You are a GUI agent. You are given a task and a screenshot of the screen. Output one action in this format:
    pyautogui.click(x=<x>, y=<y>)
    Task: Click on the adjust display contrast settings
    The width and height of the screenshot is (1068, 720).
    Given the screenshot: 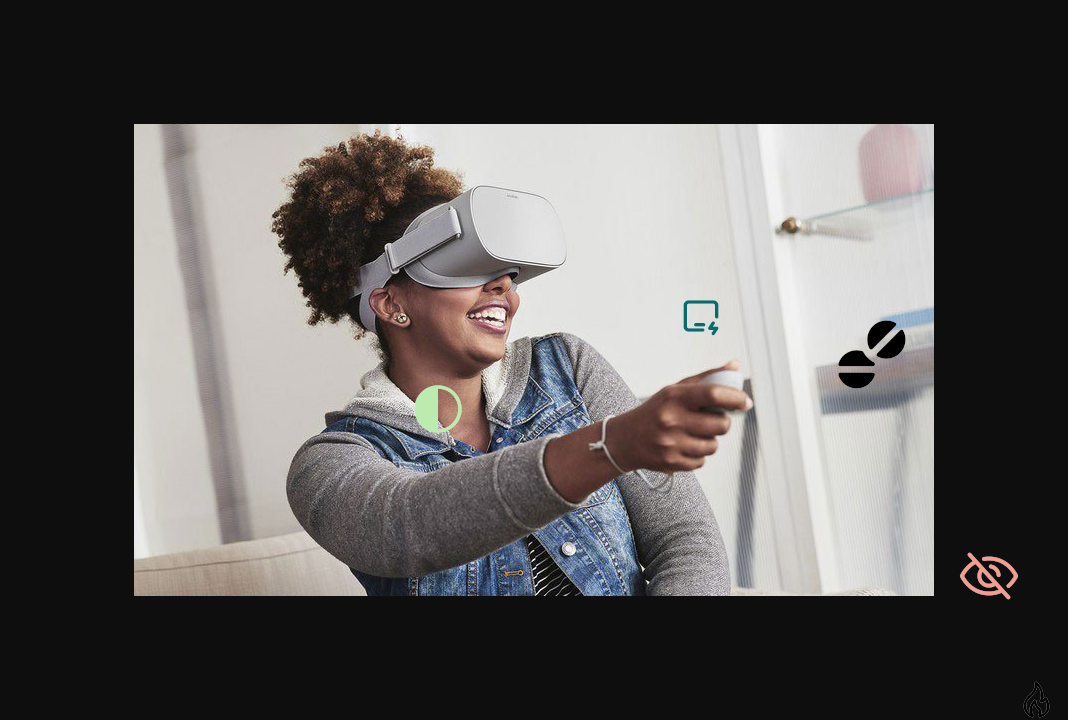 What is the action you would take?
    pyautogui.click(x=438, y=409)
    